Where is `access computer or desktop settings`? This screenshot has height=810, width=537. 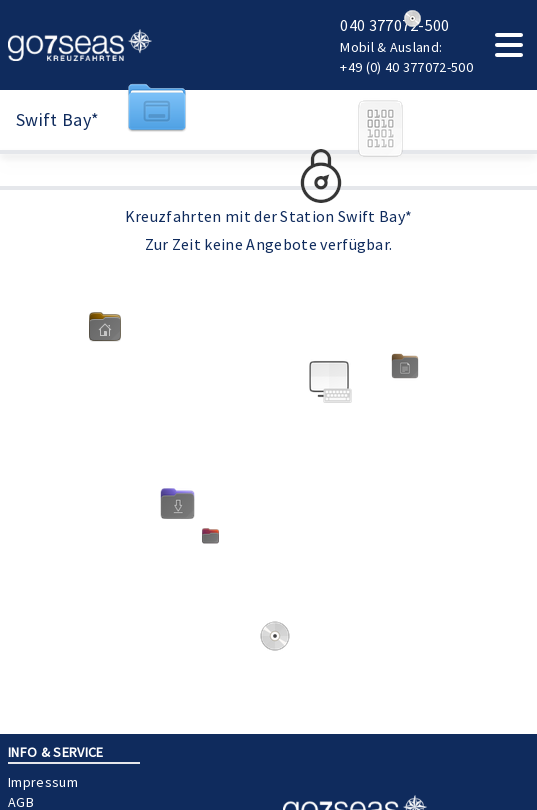
access computer or desktop settings is located at coordinates (330, 381).